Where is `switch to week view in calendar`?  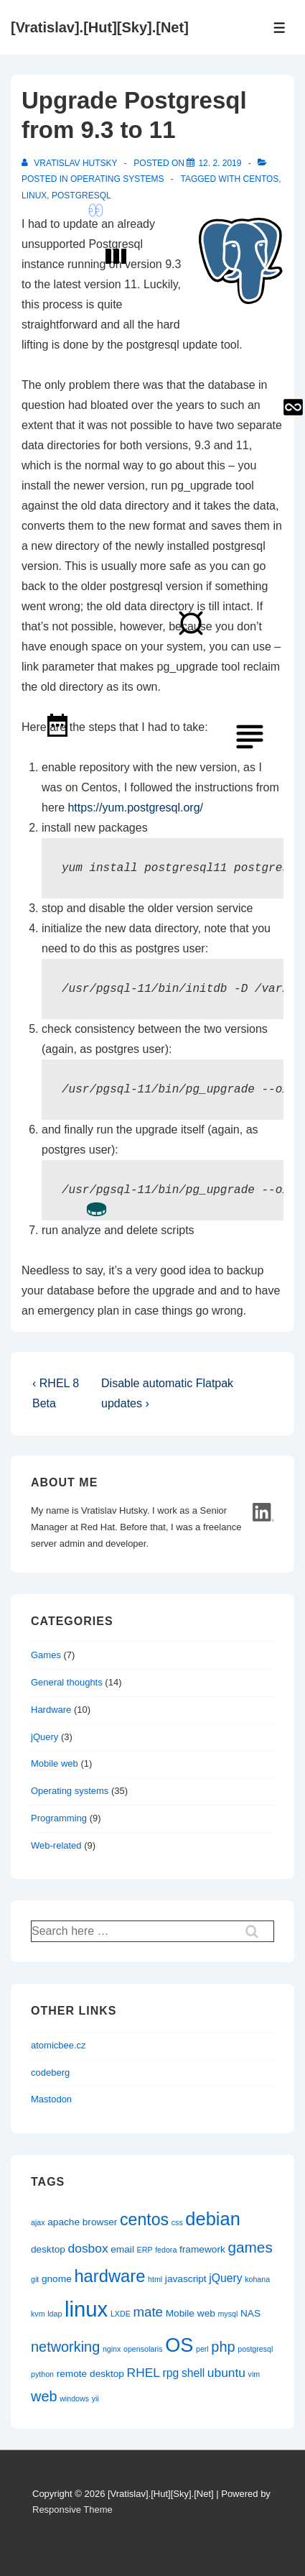
switch to week view in calendar is located at coordinates (116, 256).